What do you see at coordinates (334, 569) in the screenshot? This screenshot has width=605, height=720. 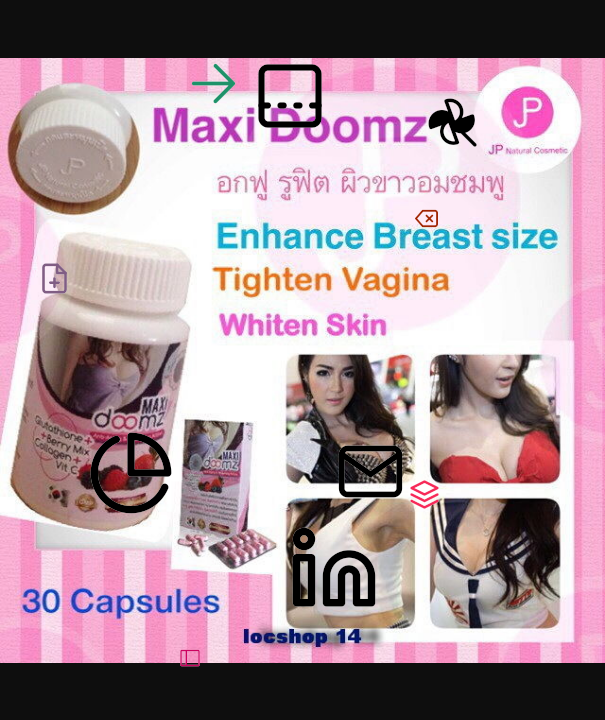 I see `visit linkedin profile` at bounding box center [334, 569].